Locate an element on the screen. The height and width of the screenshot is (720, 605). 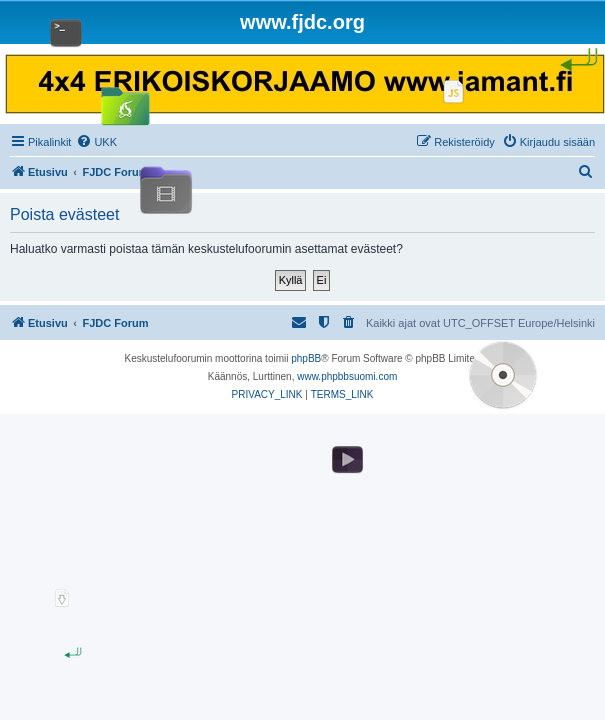
indicates a javascript source file is located at coordinates (453, 91).